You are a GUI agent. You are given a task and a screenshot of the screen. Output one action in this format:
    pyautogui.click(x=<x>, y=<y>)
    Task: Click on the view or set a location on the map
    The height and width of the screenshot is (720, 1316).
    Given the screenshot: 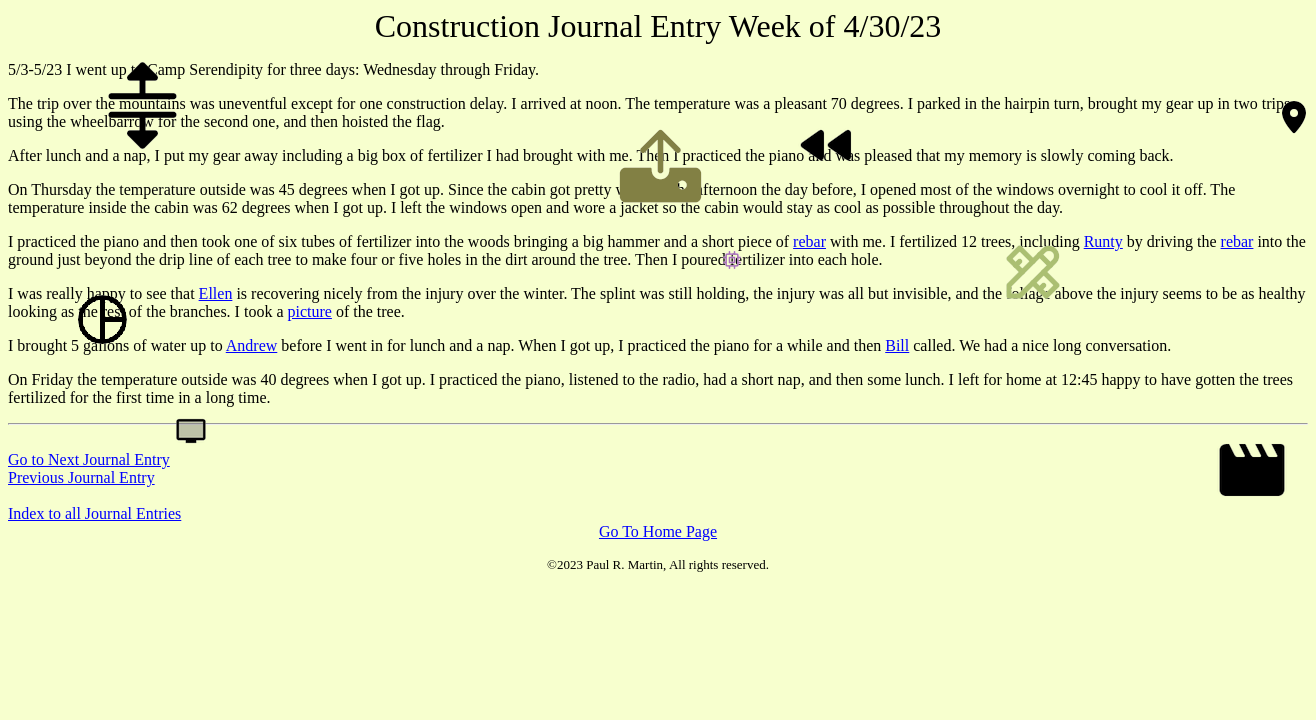 What is the action you would take?
    pyautogui.click(x=1294, y=117)
    